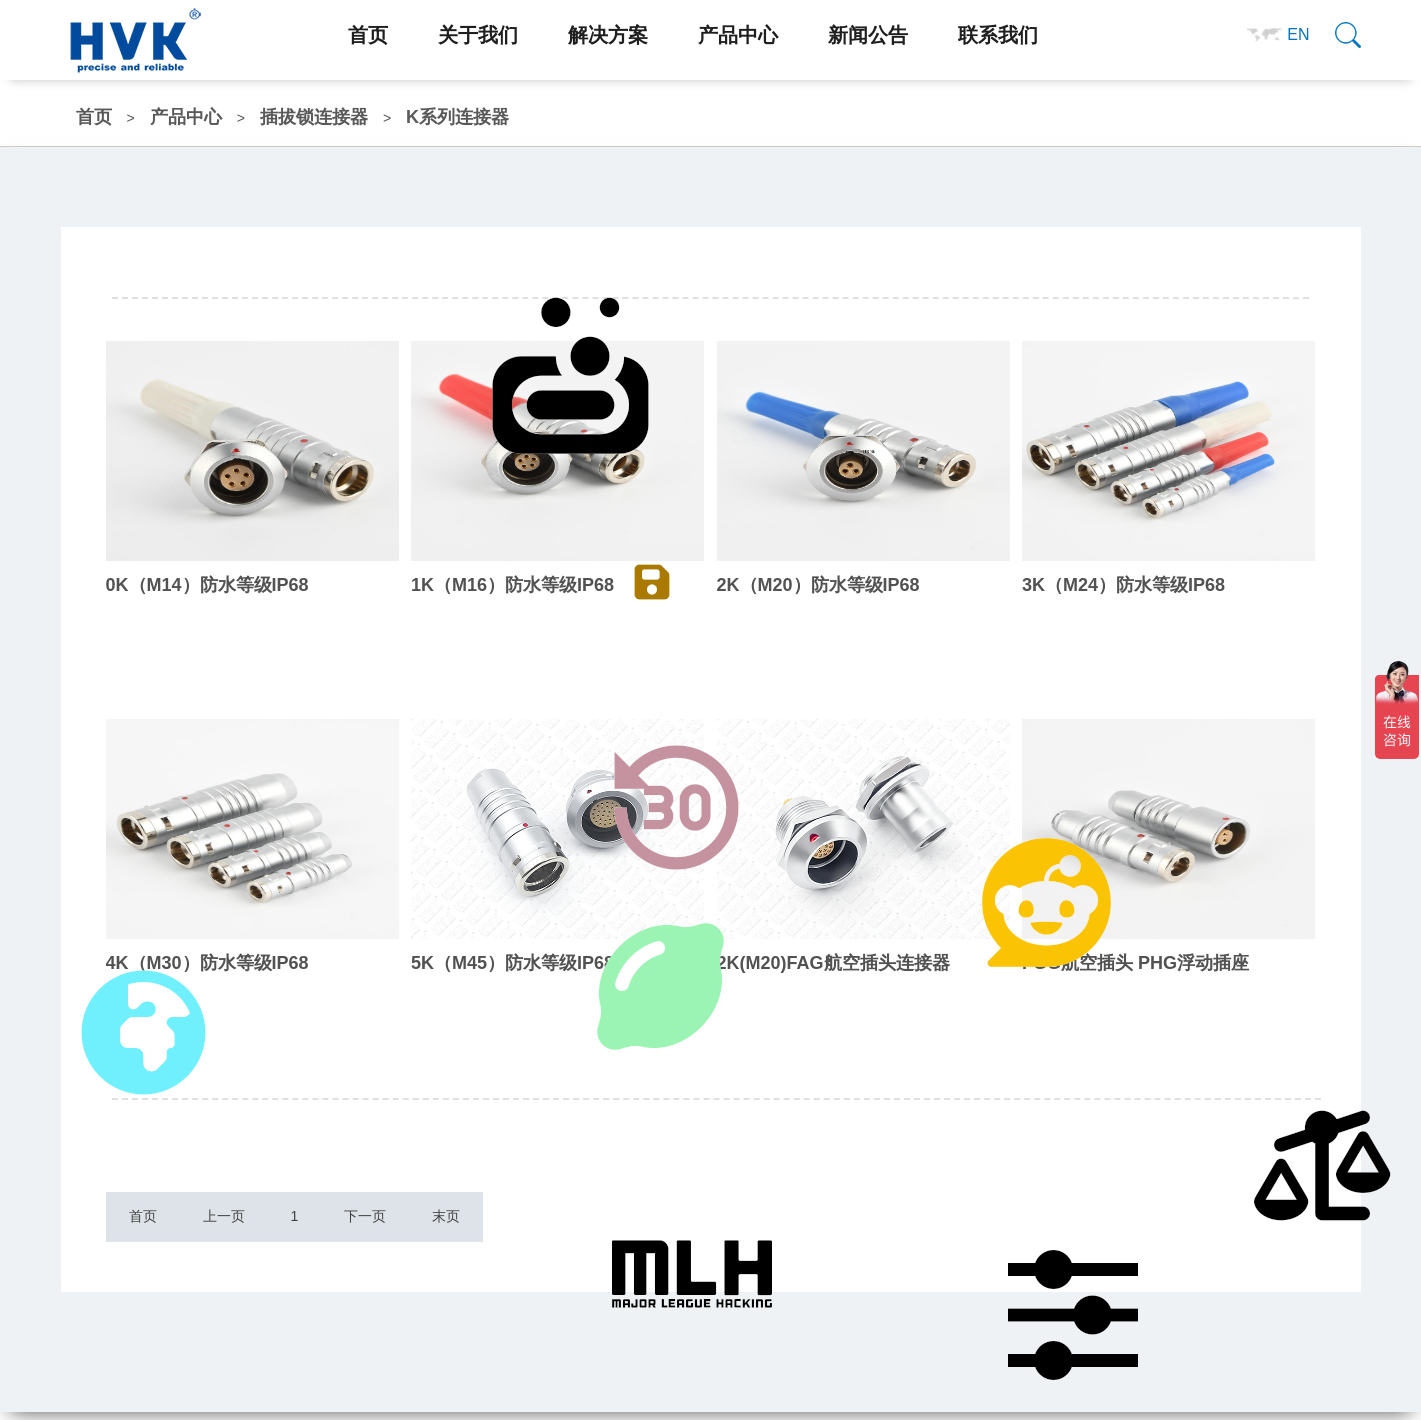 The image size is (1421, 1420). Describe the element at coordinates (676, 807) in the screenshot. I see `rewind 30 seconds` at that location.